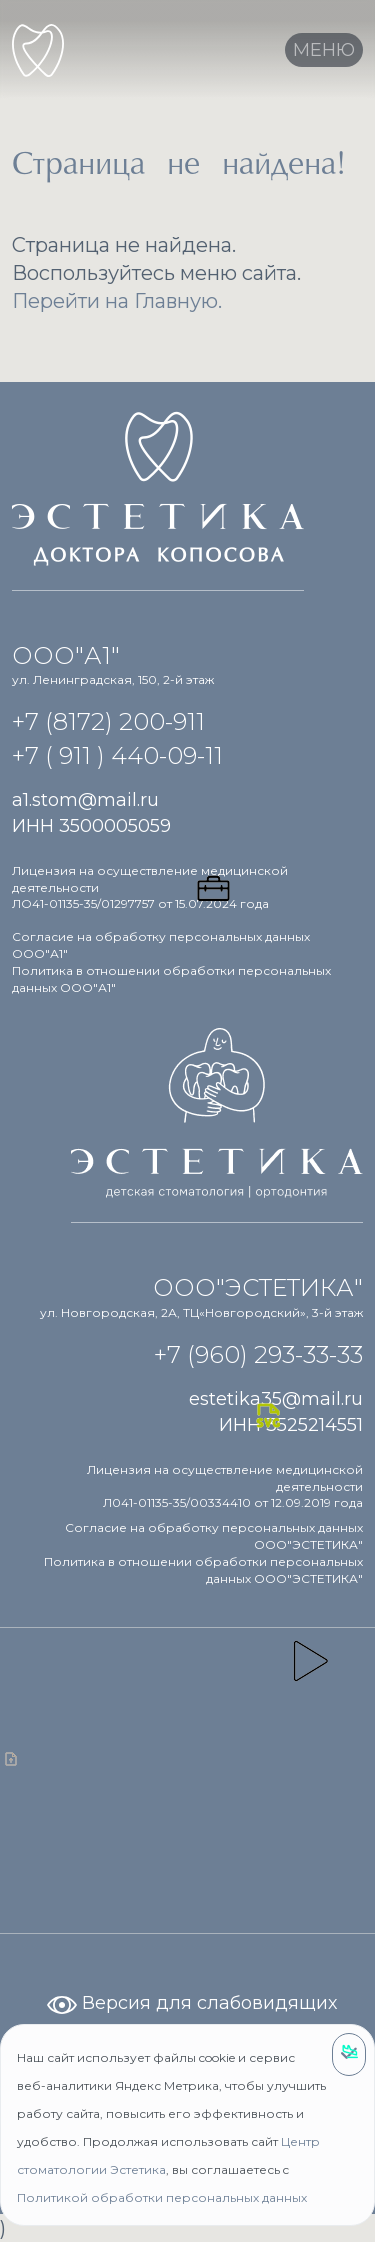 Image resolution: width=375 pixels, height=2242 pixels. I want to click on upload a file, so click(11, 1759).